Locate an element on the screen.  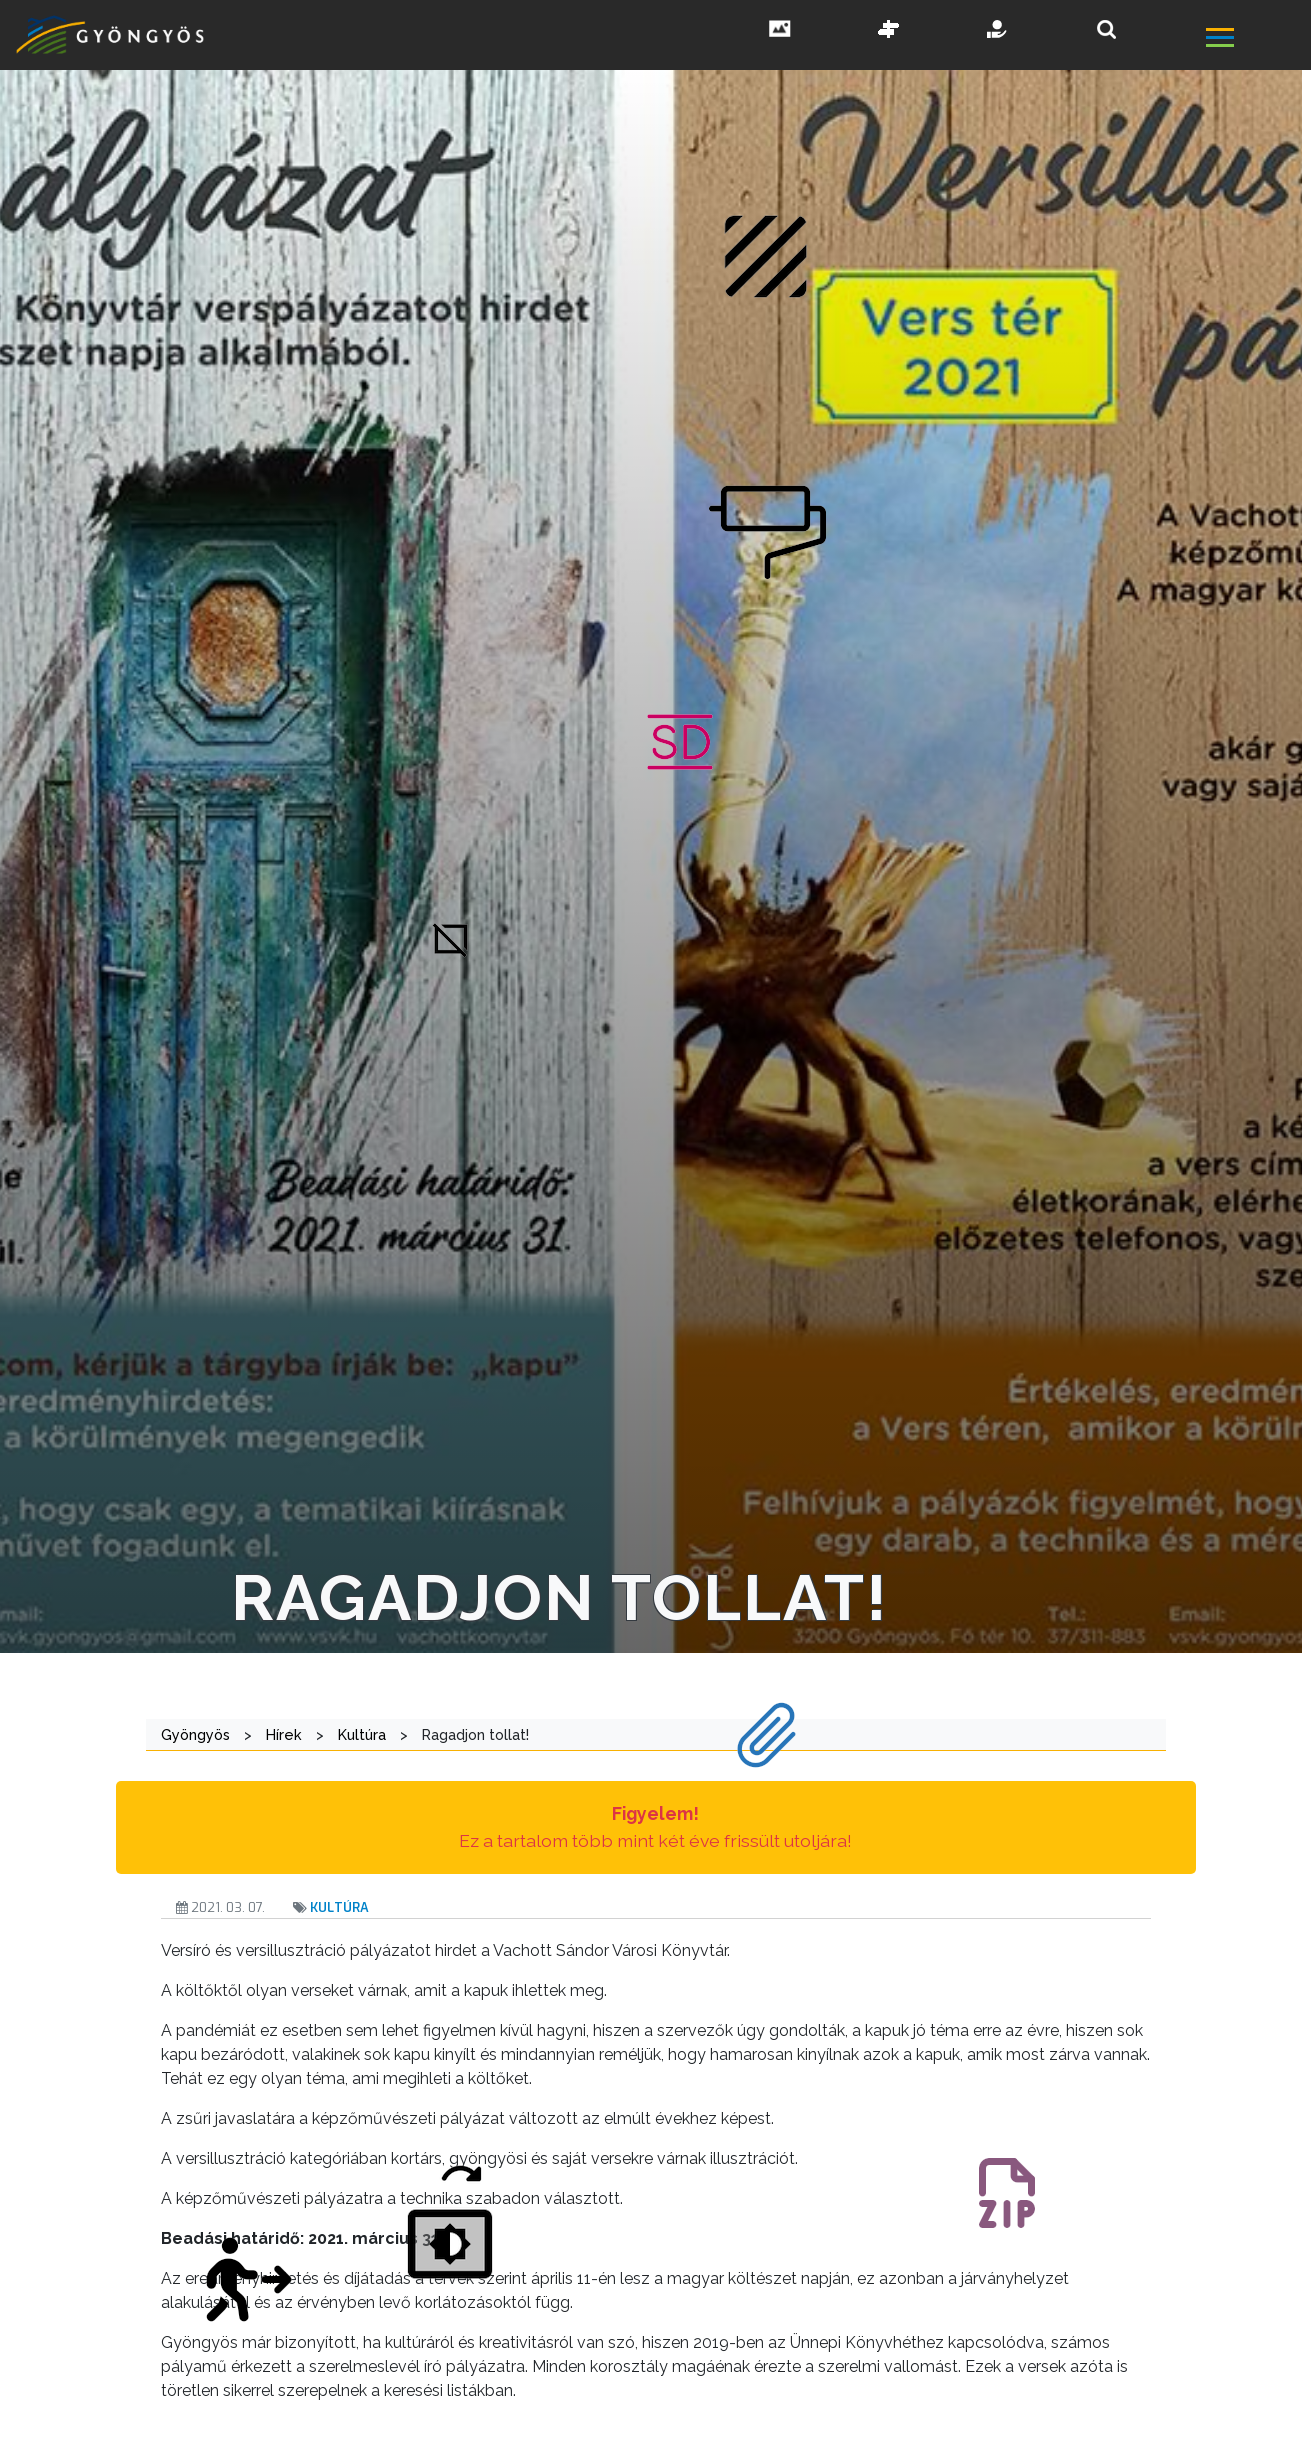
switch to standard definition video quality is located at coordinates (680, 742).